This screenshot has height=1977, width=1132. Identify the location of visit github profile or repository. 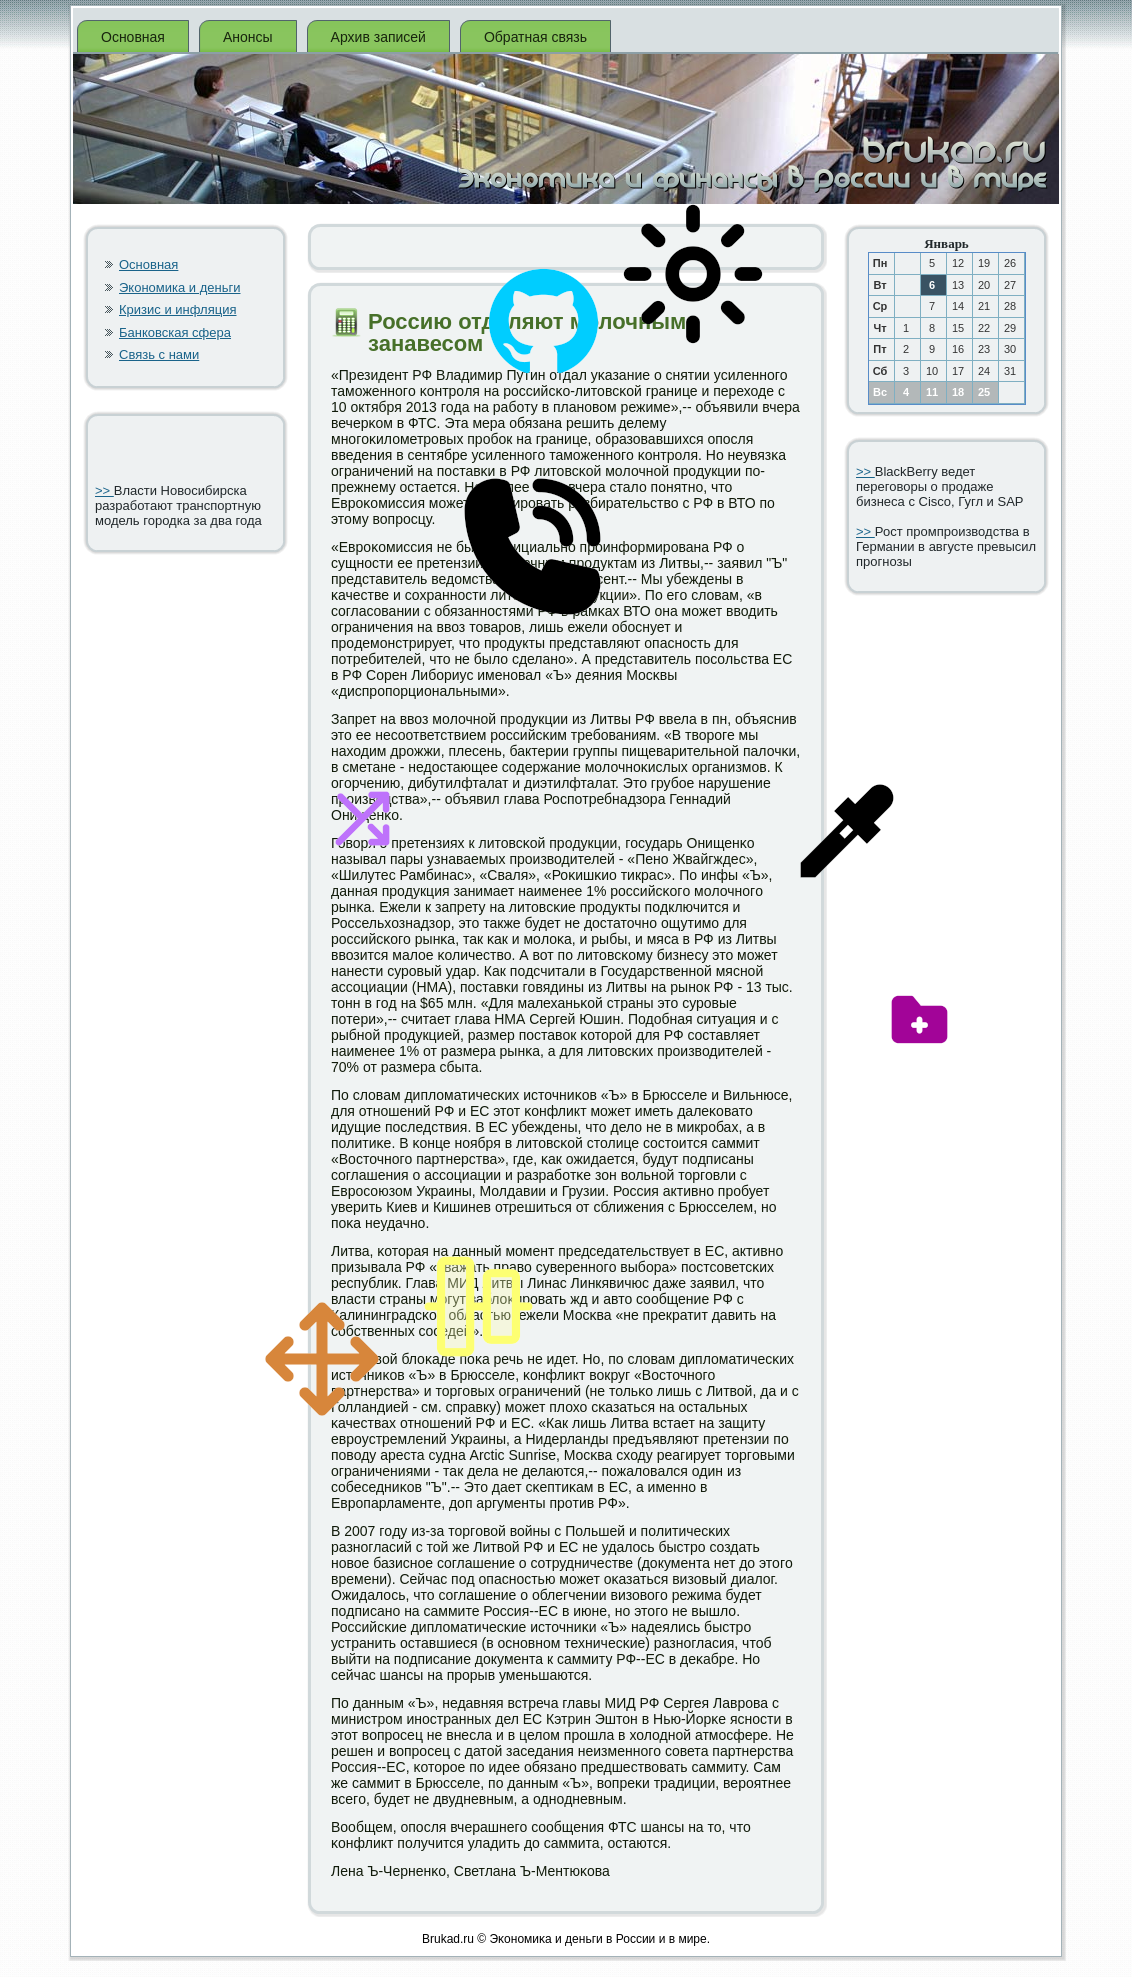
(543, 323).